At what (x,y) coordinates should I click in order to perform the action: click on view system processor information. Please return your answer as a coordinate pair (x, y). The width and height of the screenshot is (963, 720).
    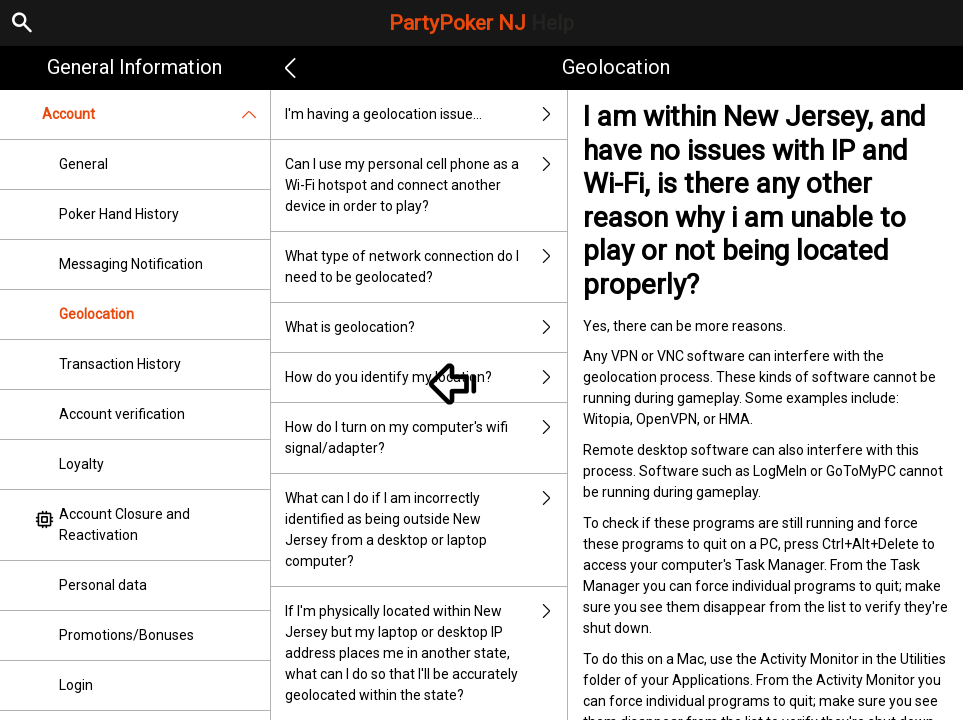
    Looking at the image, I should click on (44, 519).